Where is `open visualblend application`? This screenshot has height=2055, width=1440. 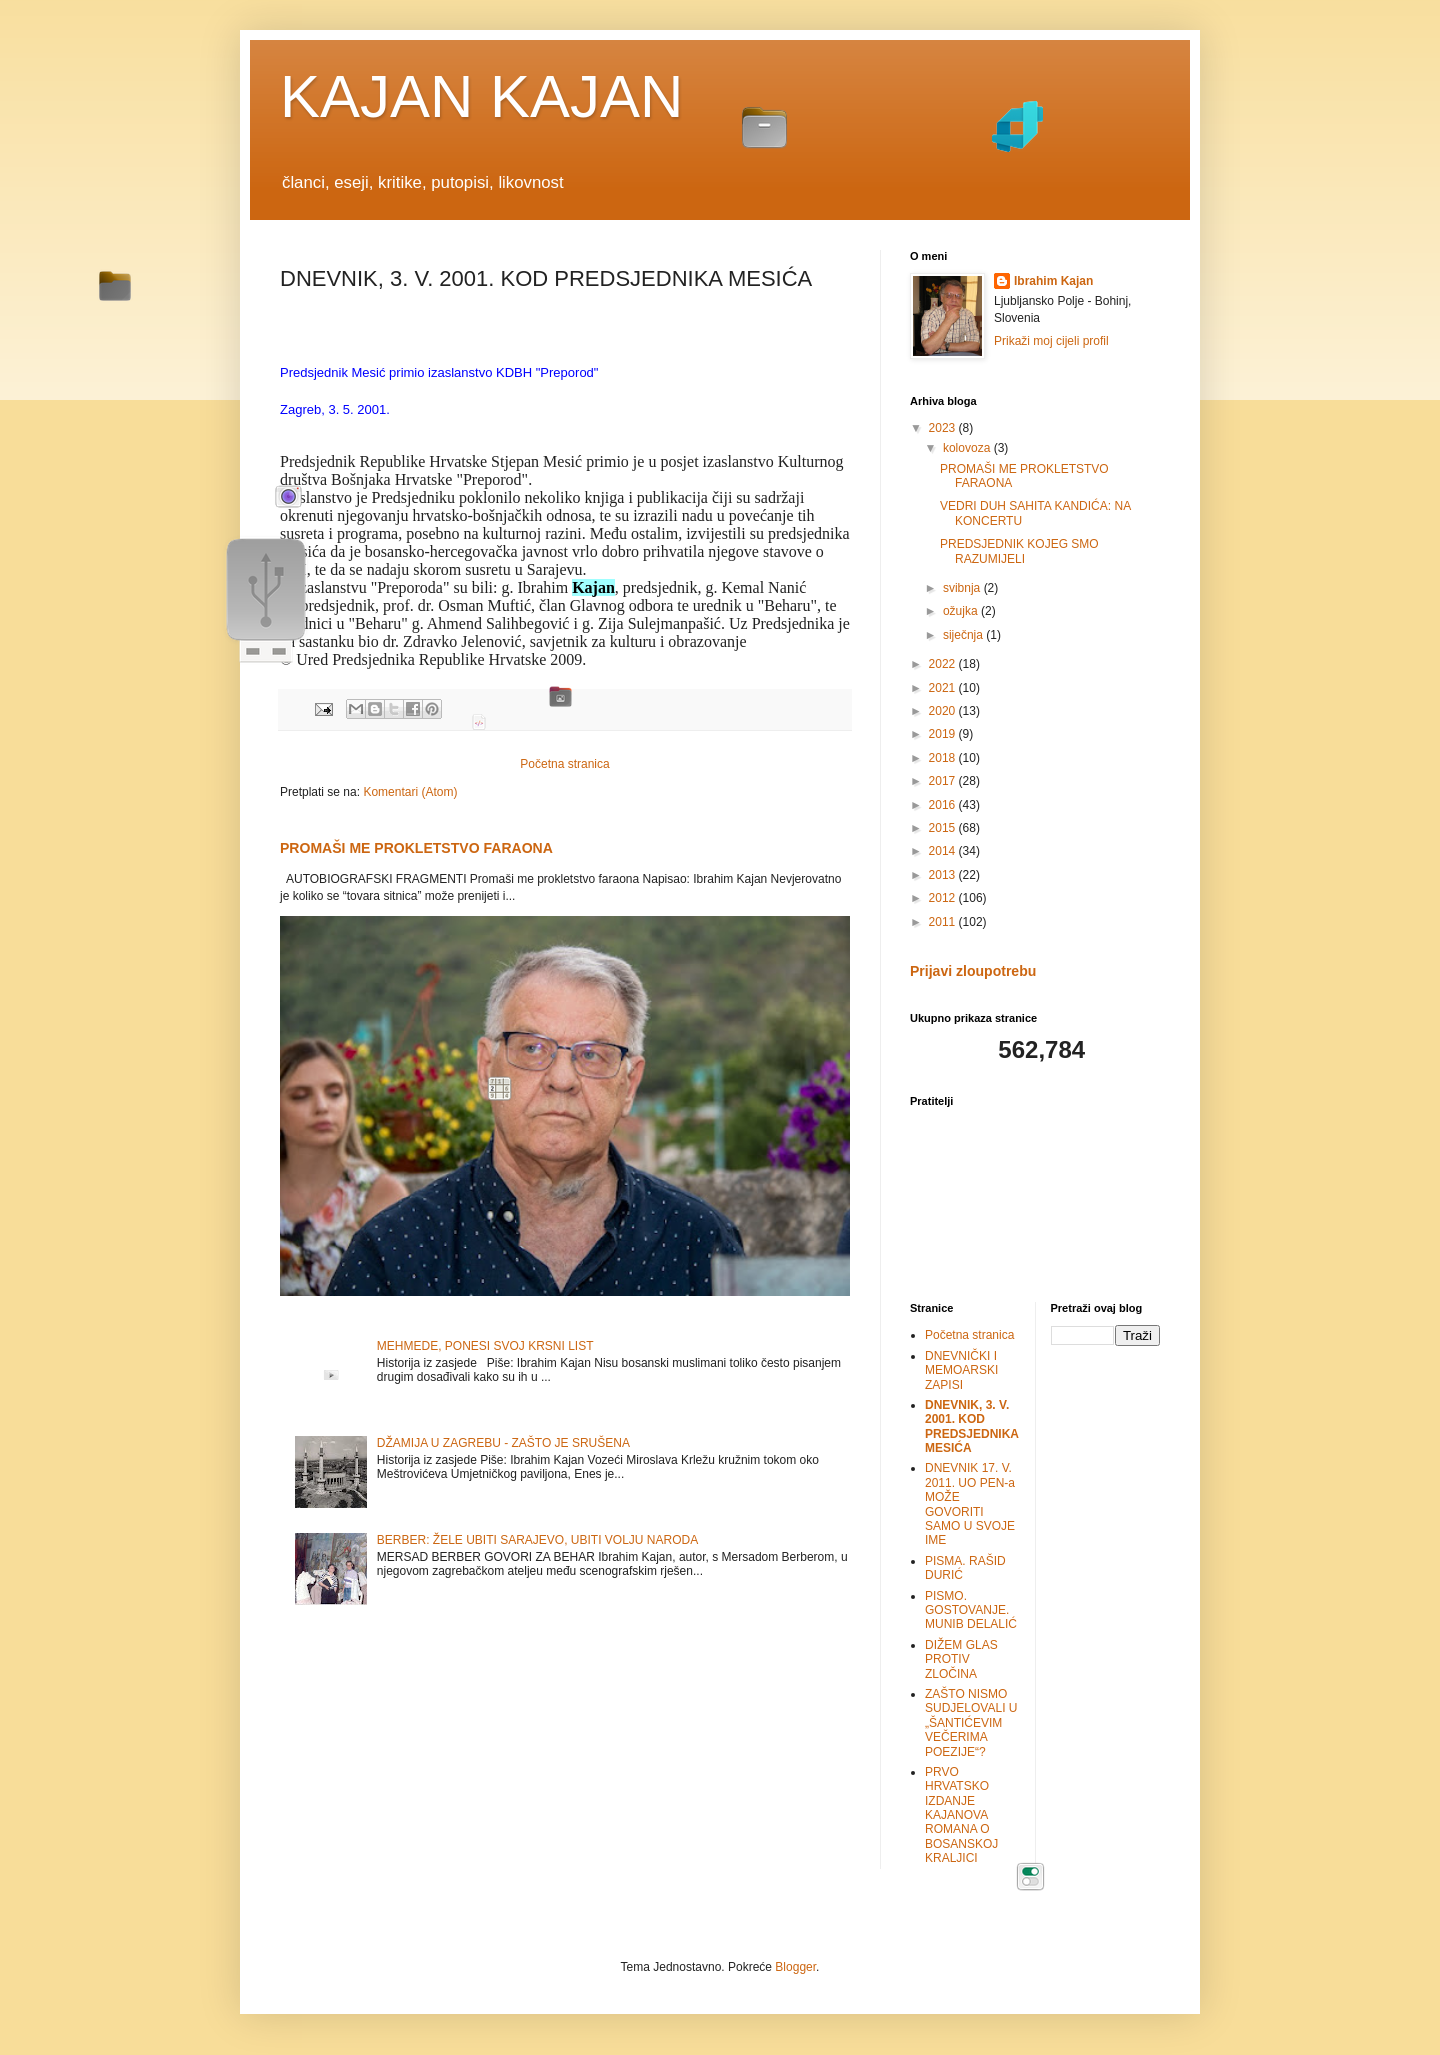 open visualblend application is located at coordinates (1017, 126).